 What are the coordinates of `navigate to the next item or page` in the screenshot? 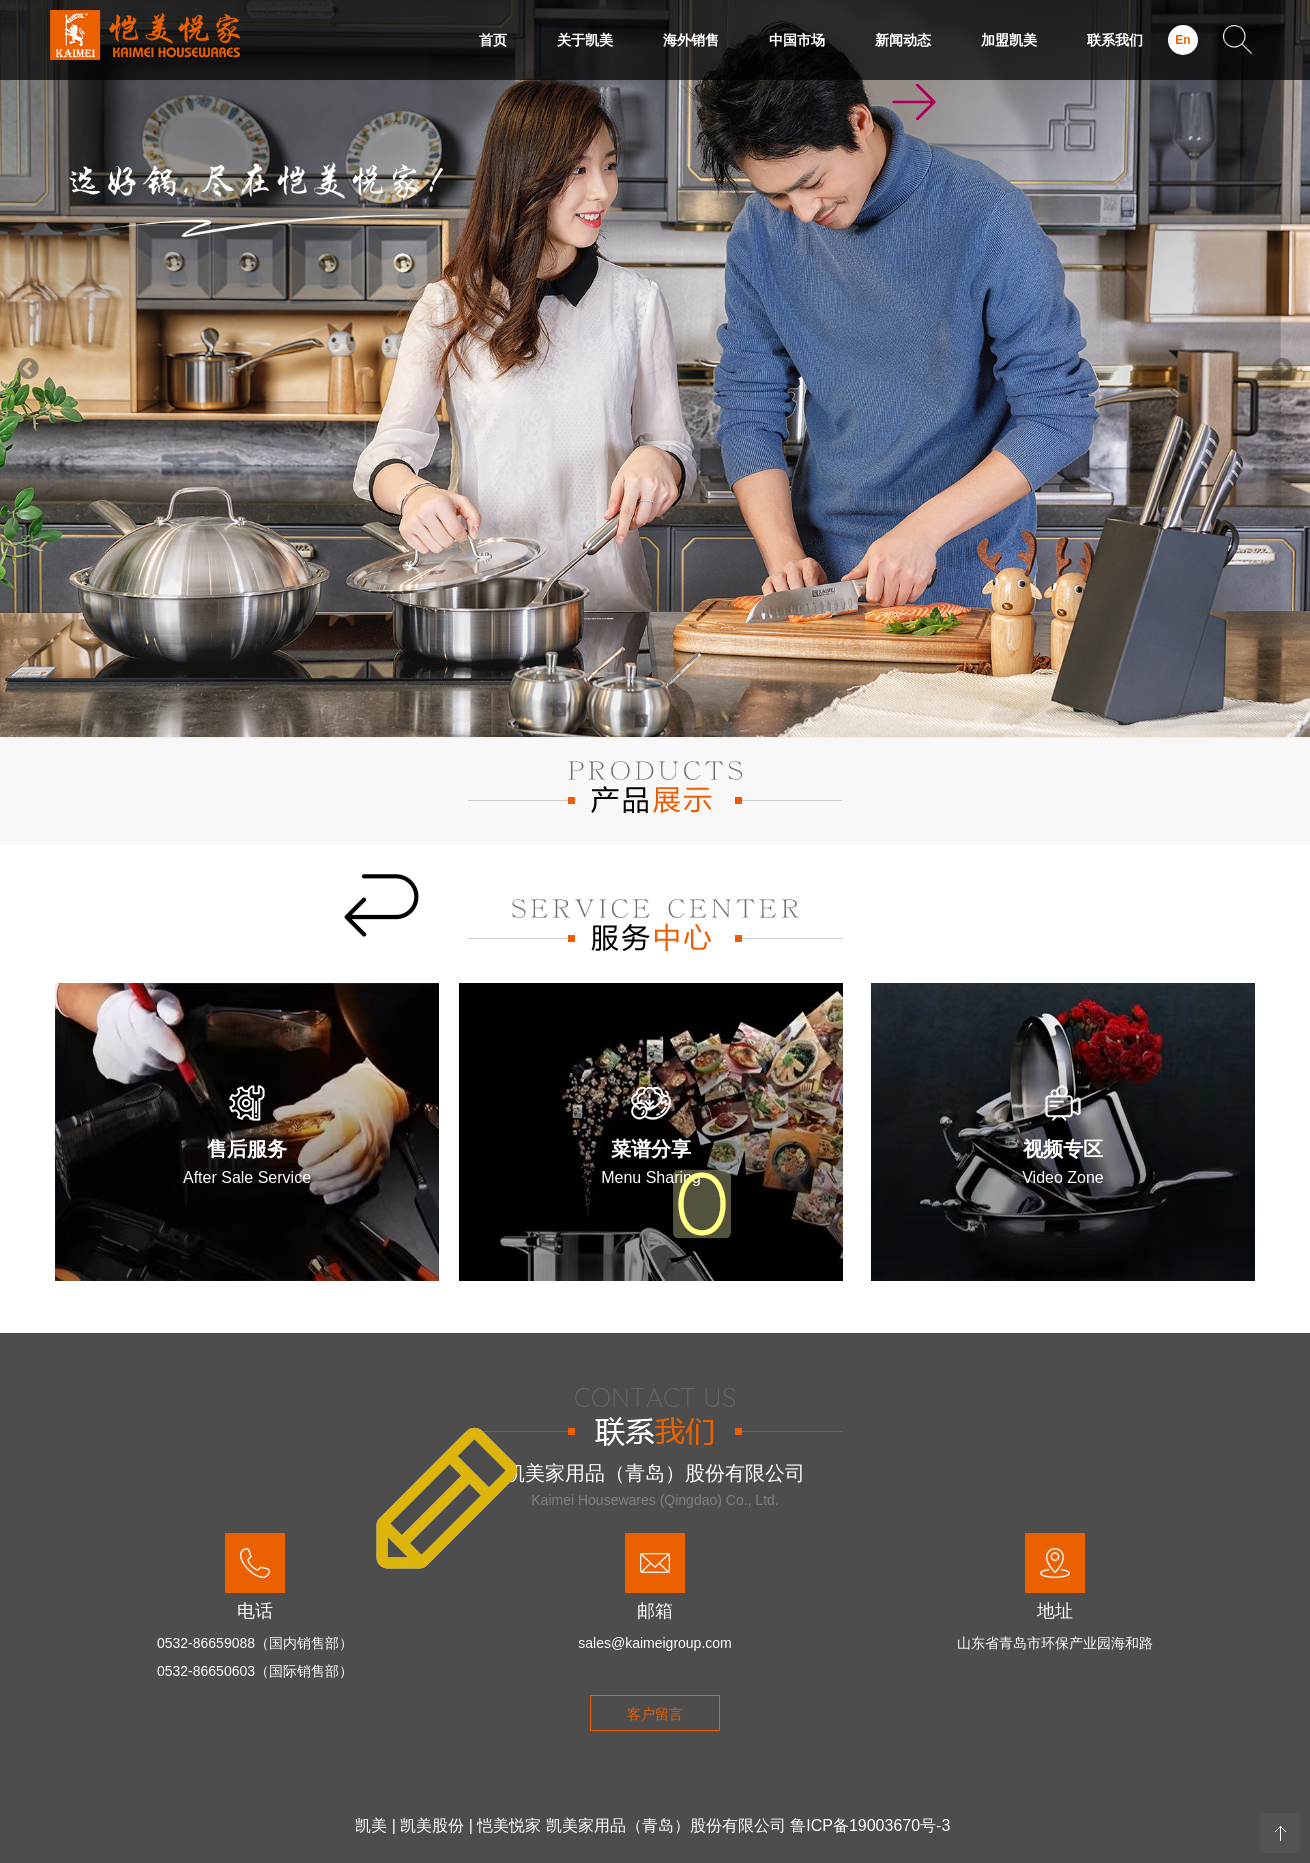 It's located at (914, 102).